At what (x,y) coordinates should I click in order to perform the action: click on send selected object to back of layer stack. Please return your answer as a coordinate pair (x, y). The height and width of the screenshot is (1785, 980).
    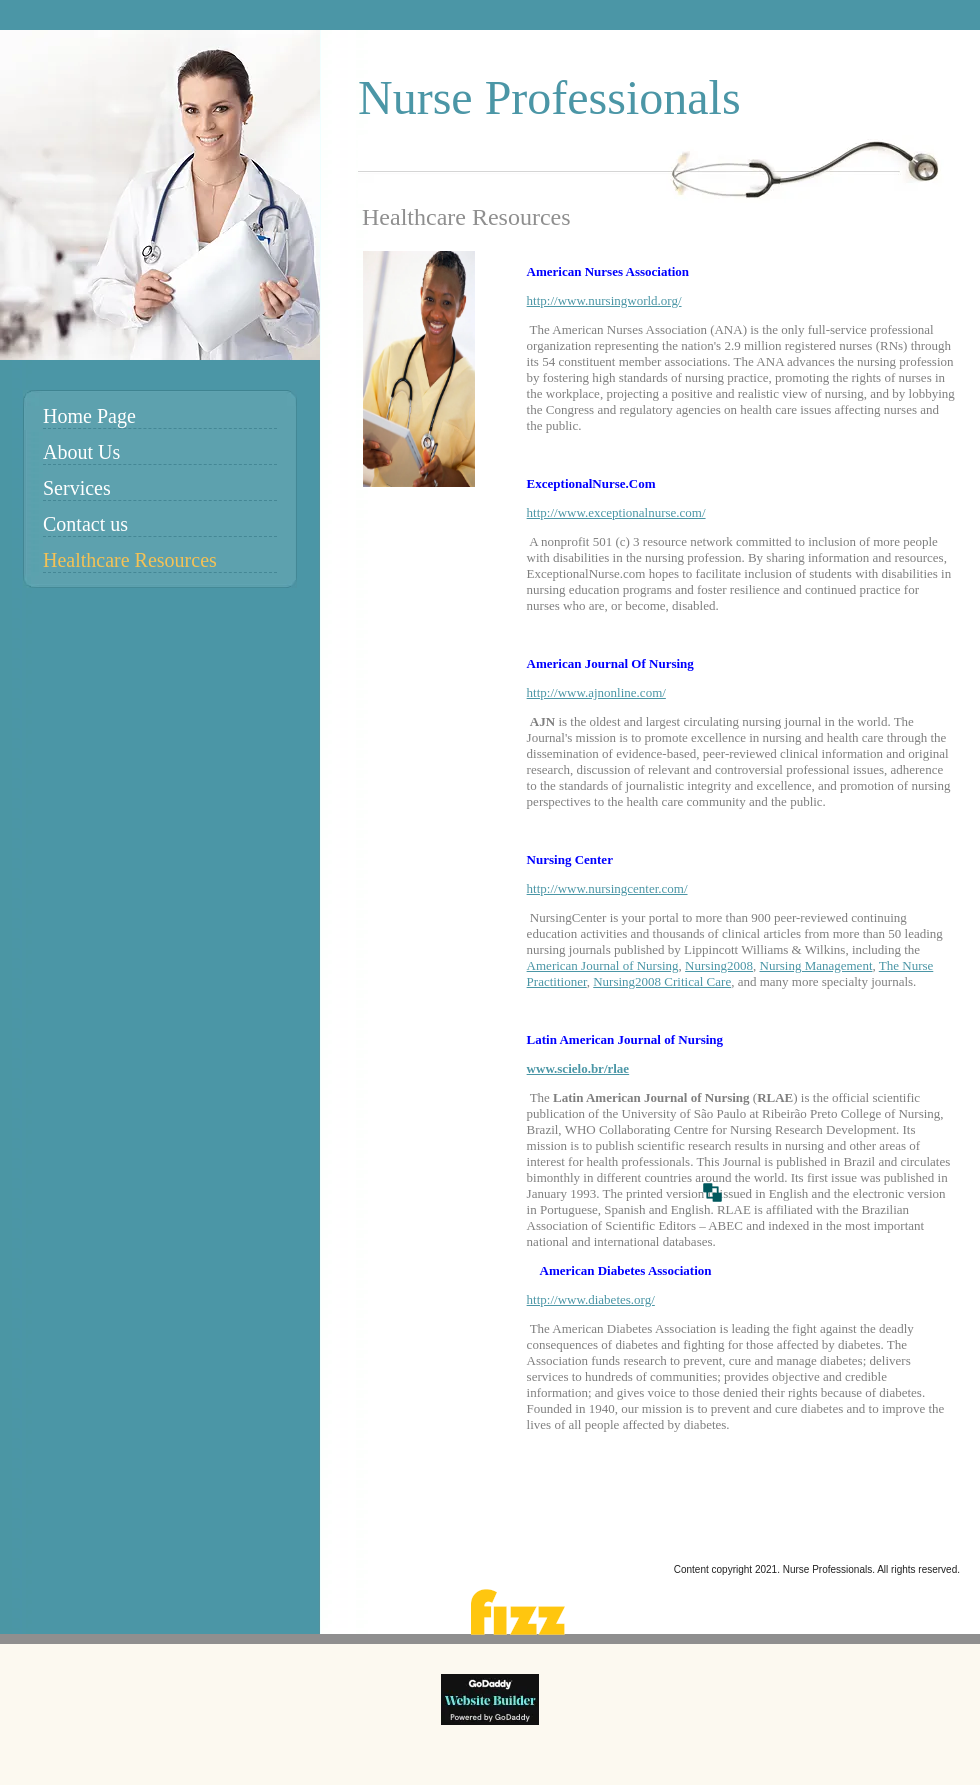
    Looking at the image, I should click on (712, 1192).